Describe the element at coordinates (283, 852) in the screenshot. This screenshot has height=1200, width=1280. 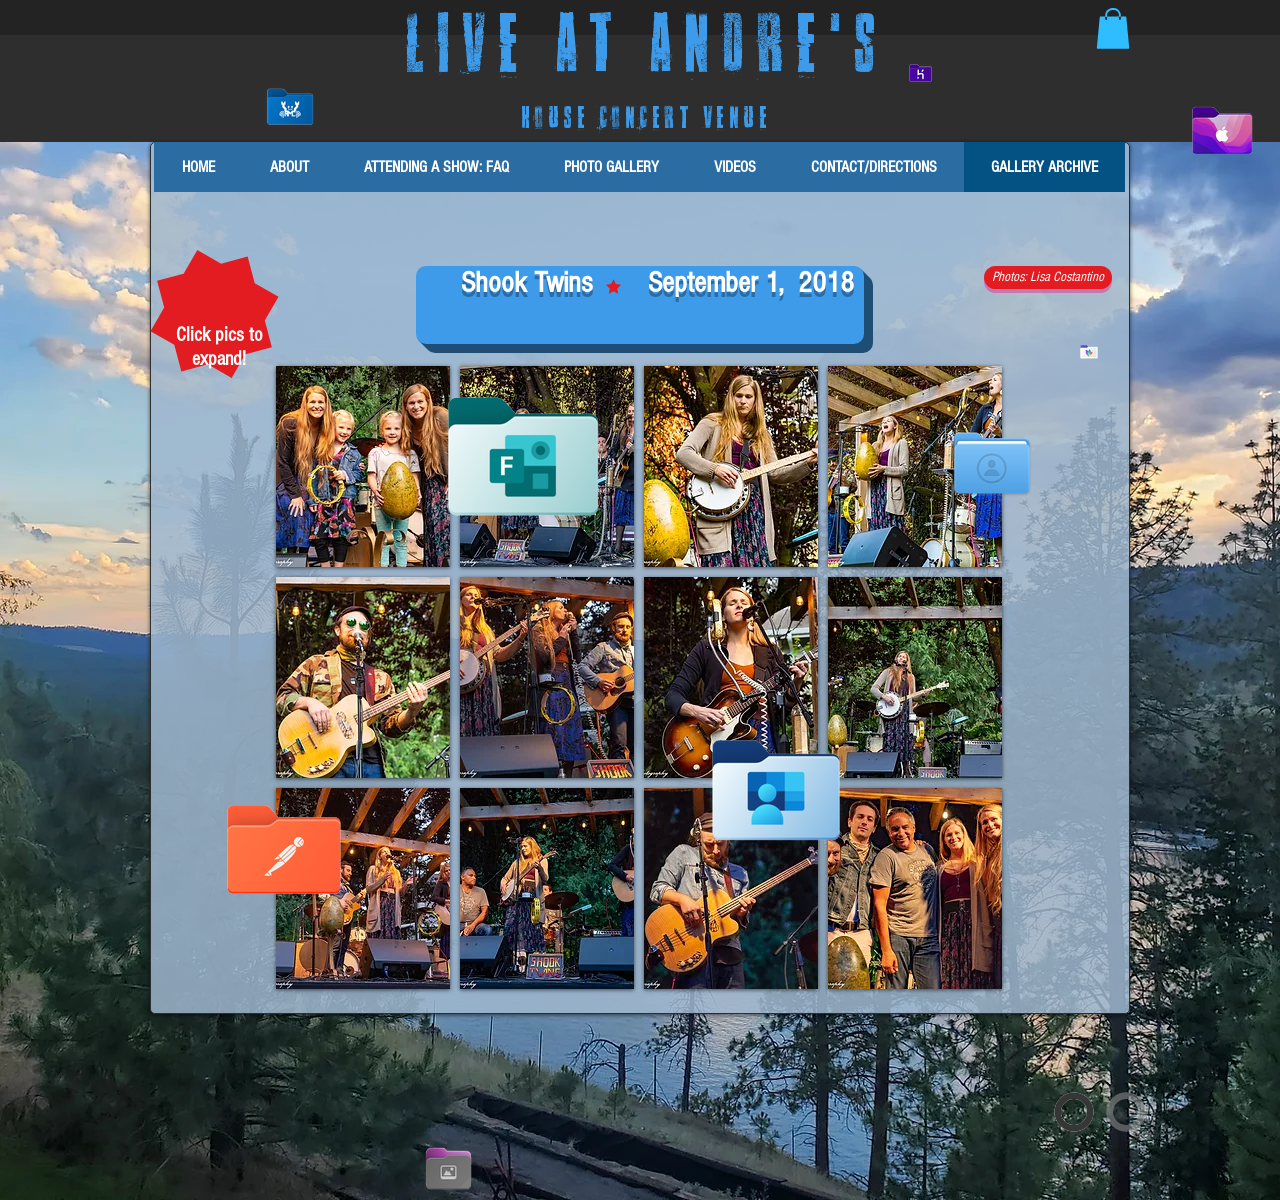
I see `folder containing Postman API development files` at that location.